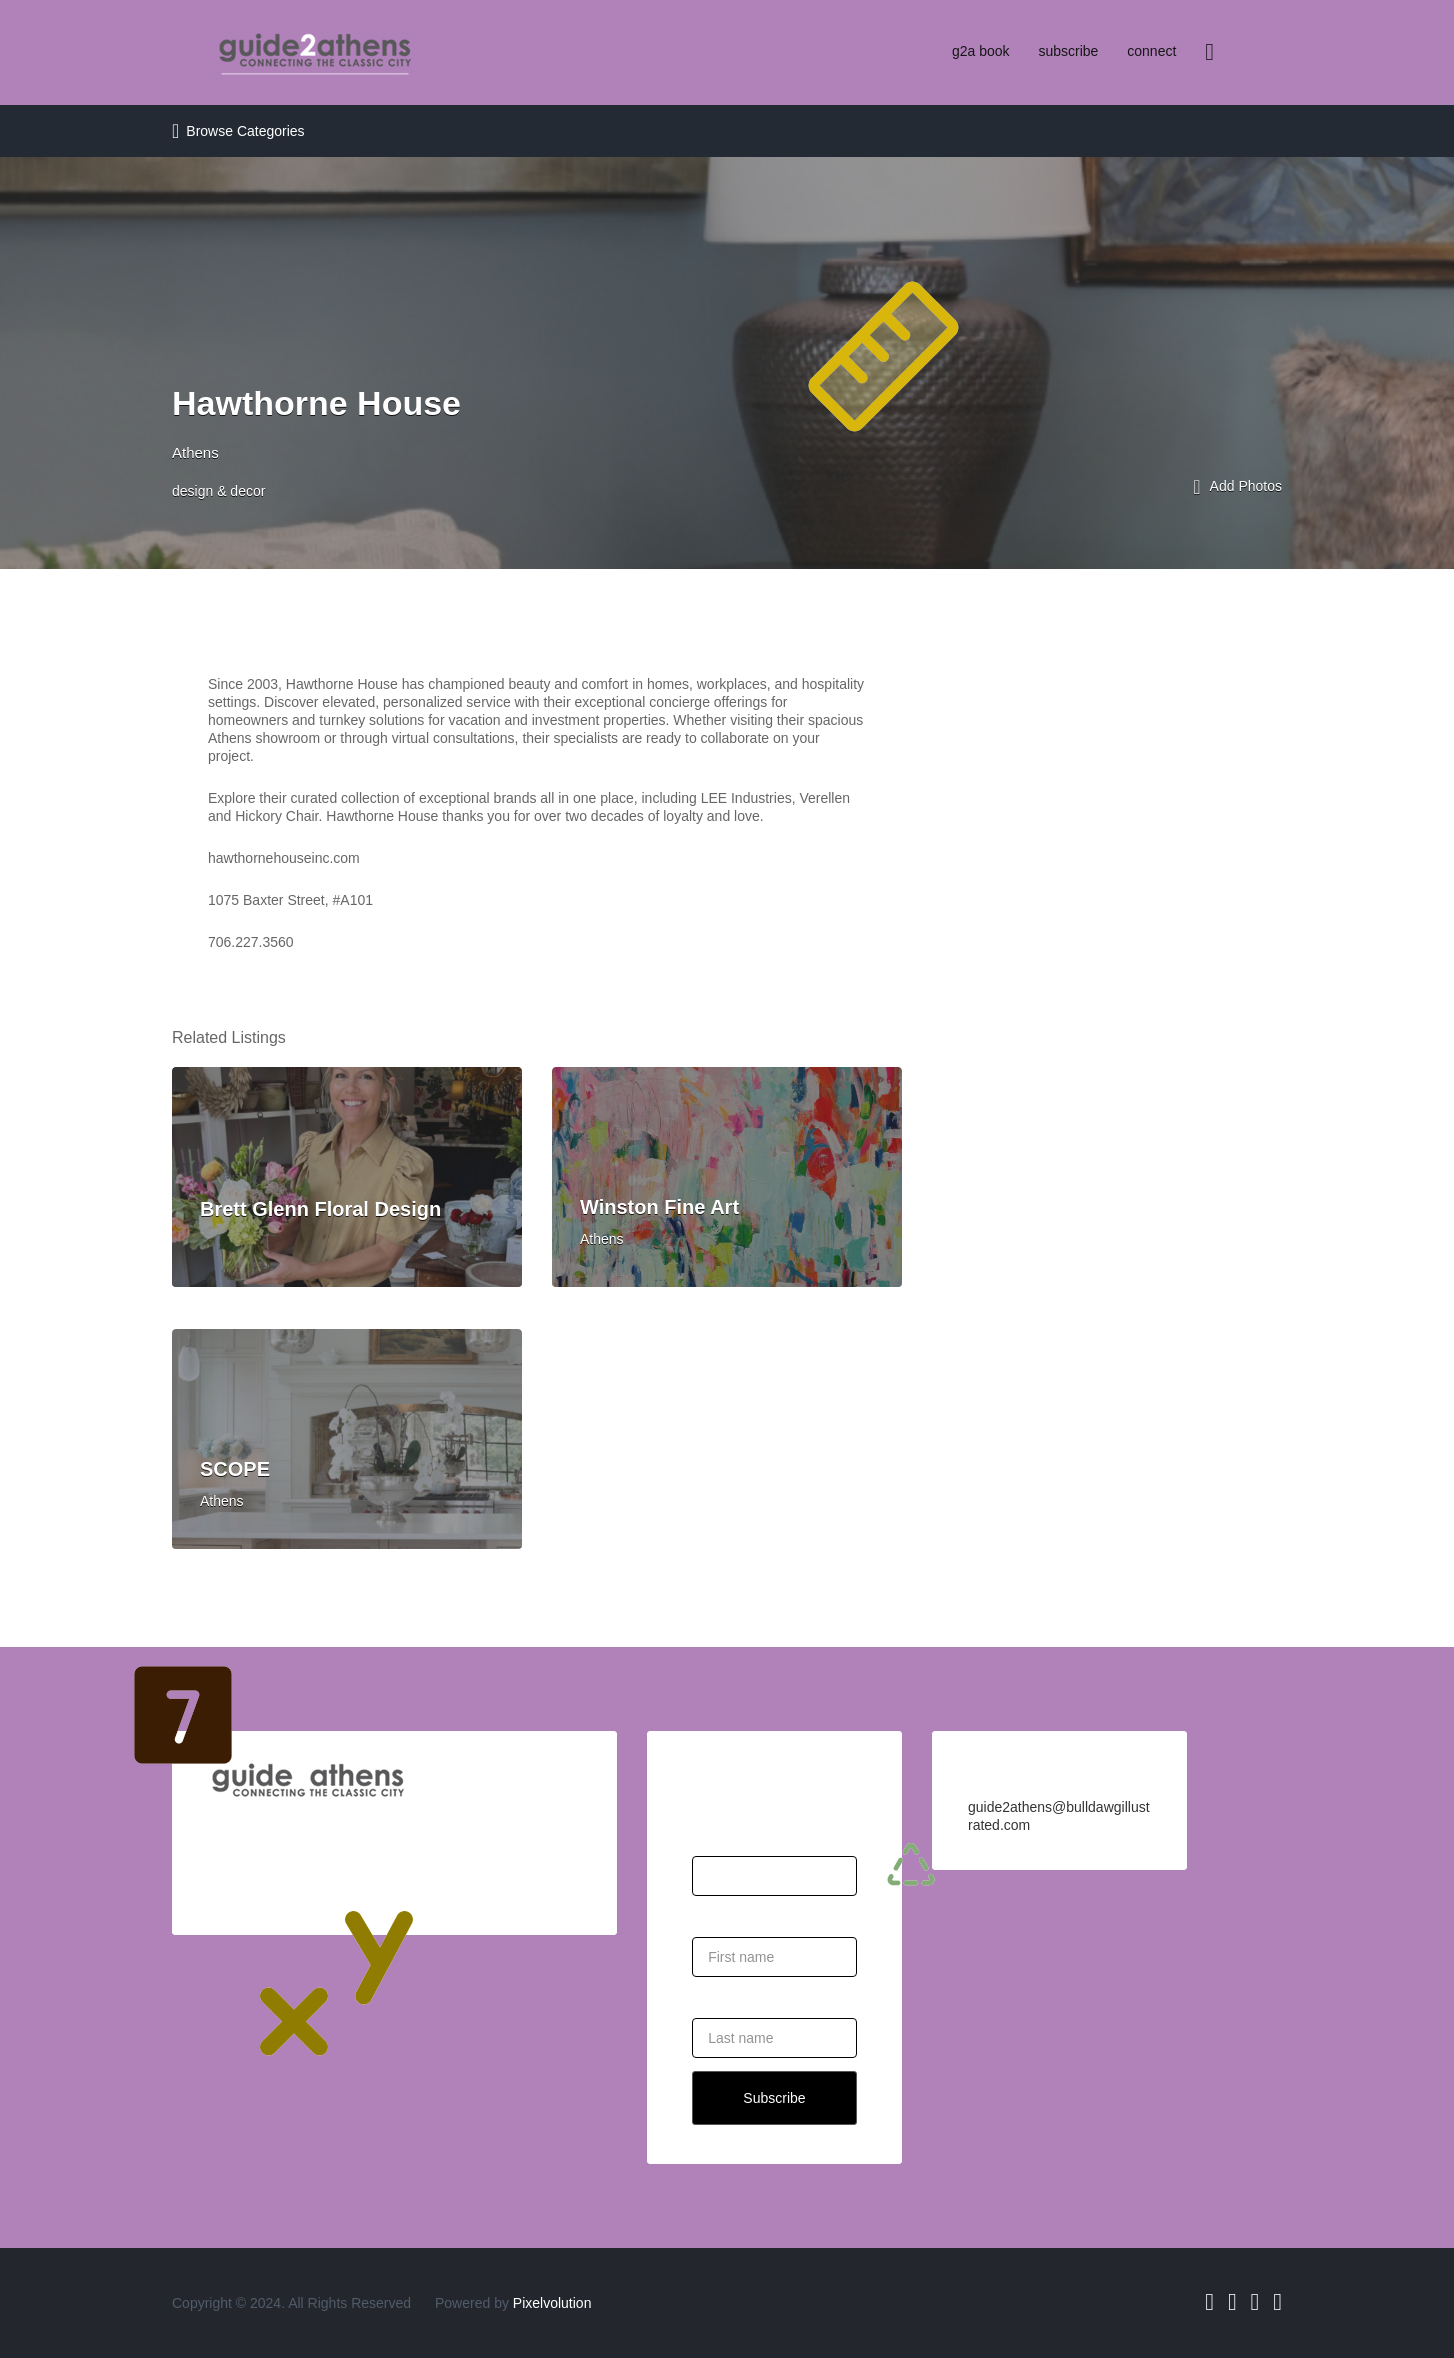 This screenshot has height=2358, width=1454. I want to click on indicates a recycling or refresh cycle, so click(911, 1865).